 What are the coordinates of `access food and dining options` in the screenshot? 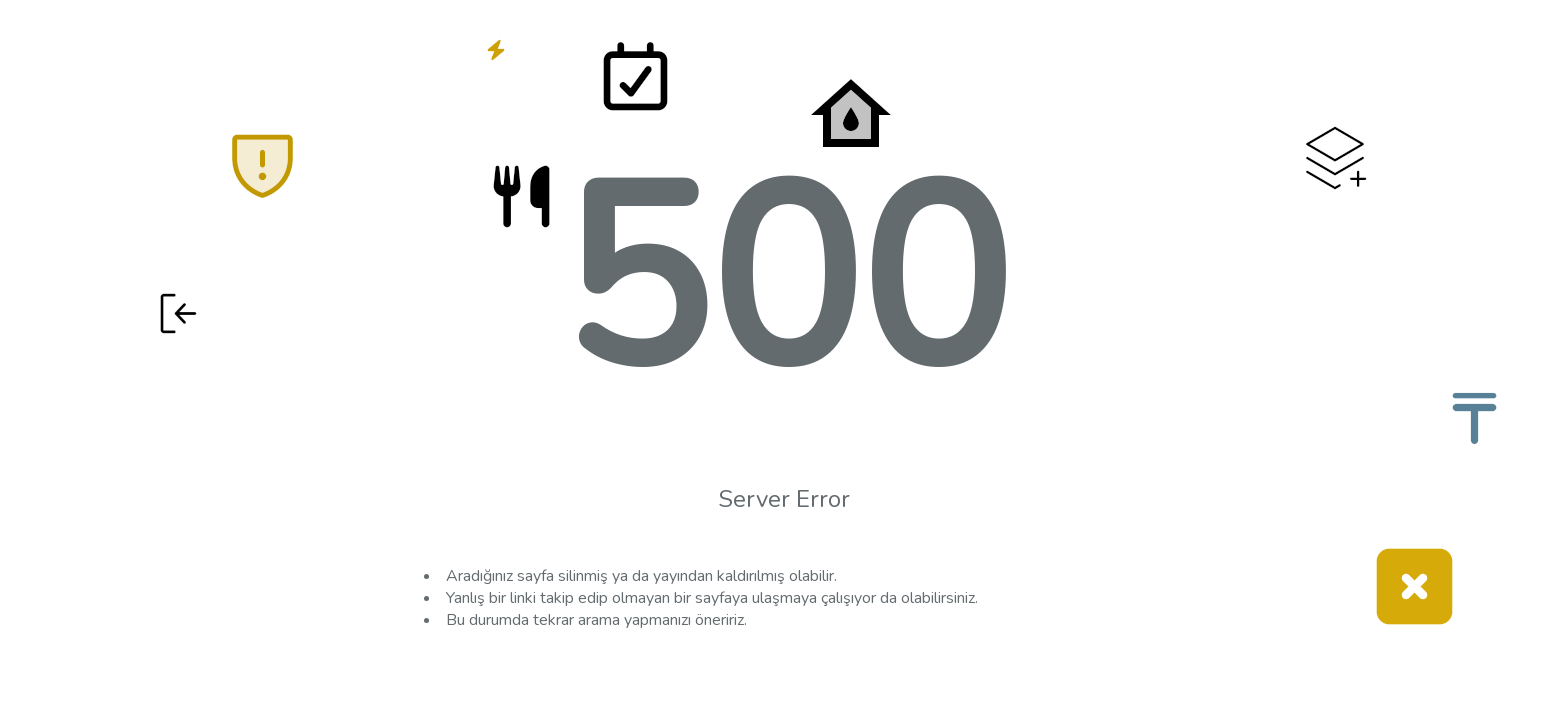 It's located at (522, 196).